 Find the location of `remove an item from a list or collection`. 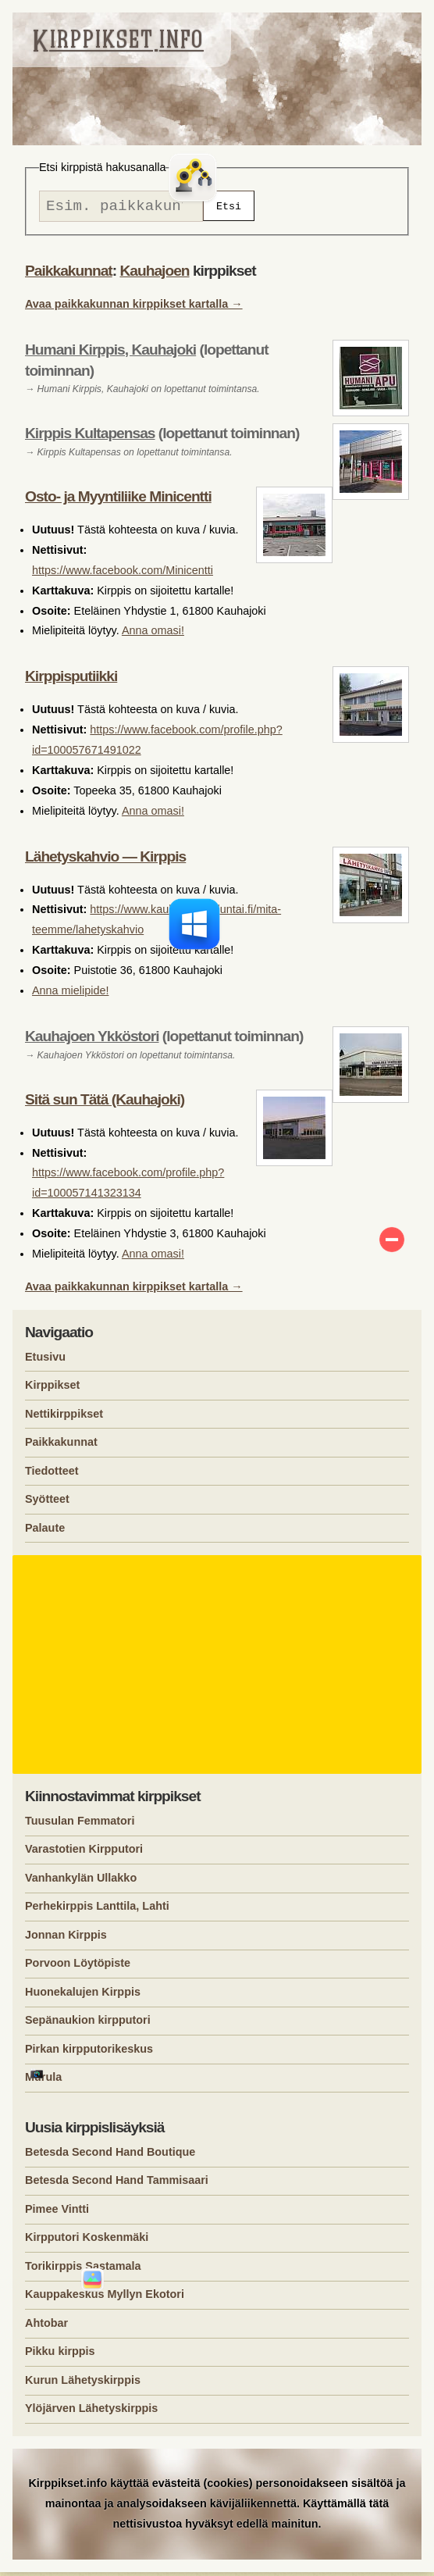

remove an item from a list or collection is located at coordinates (392, 1240).